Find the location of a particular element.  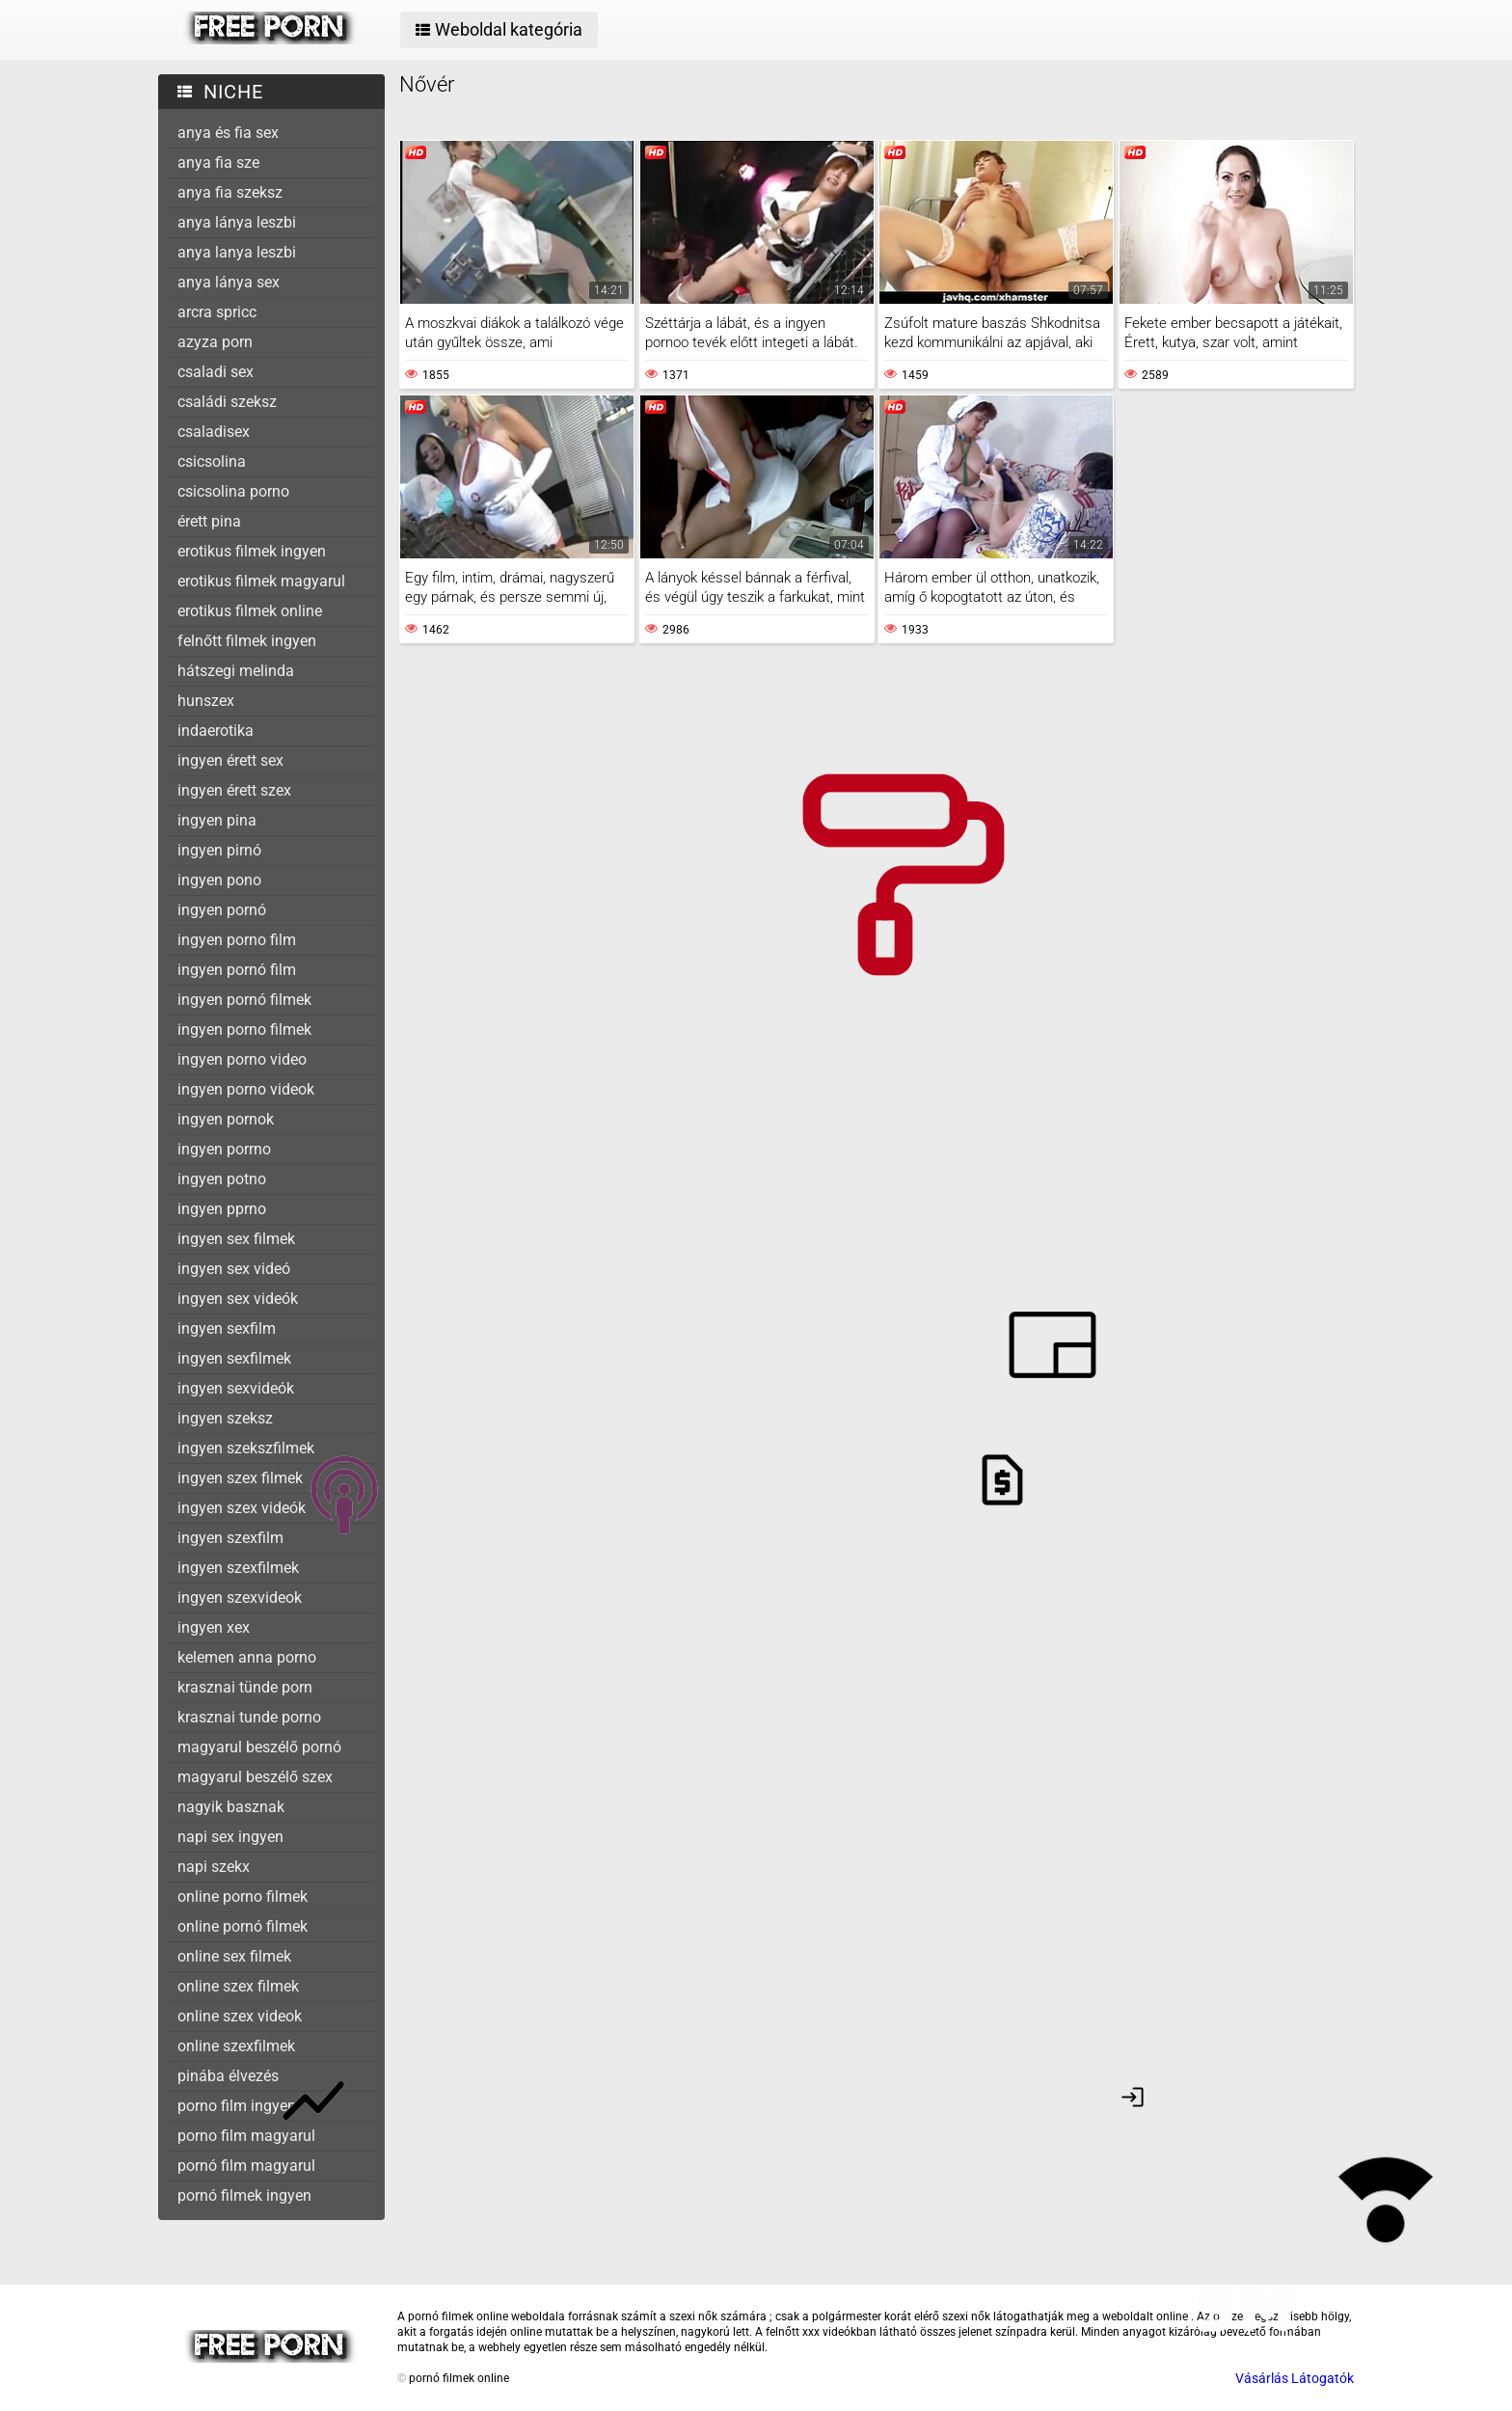

log in to your account is located at coordinates (1132, 2097).